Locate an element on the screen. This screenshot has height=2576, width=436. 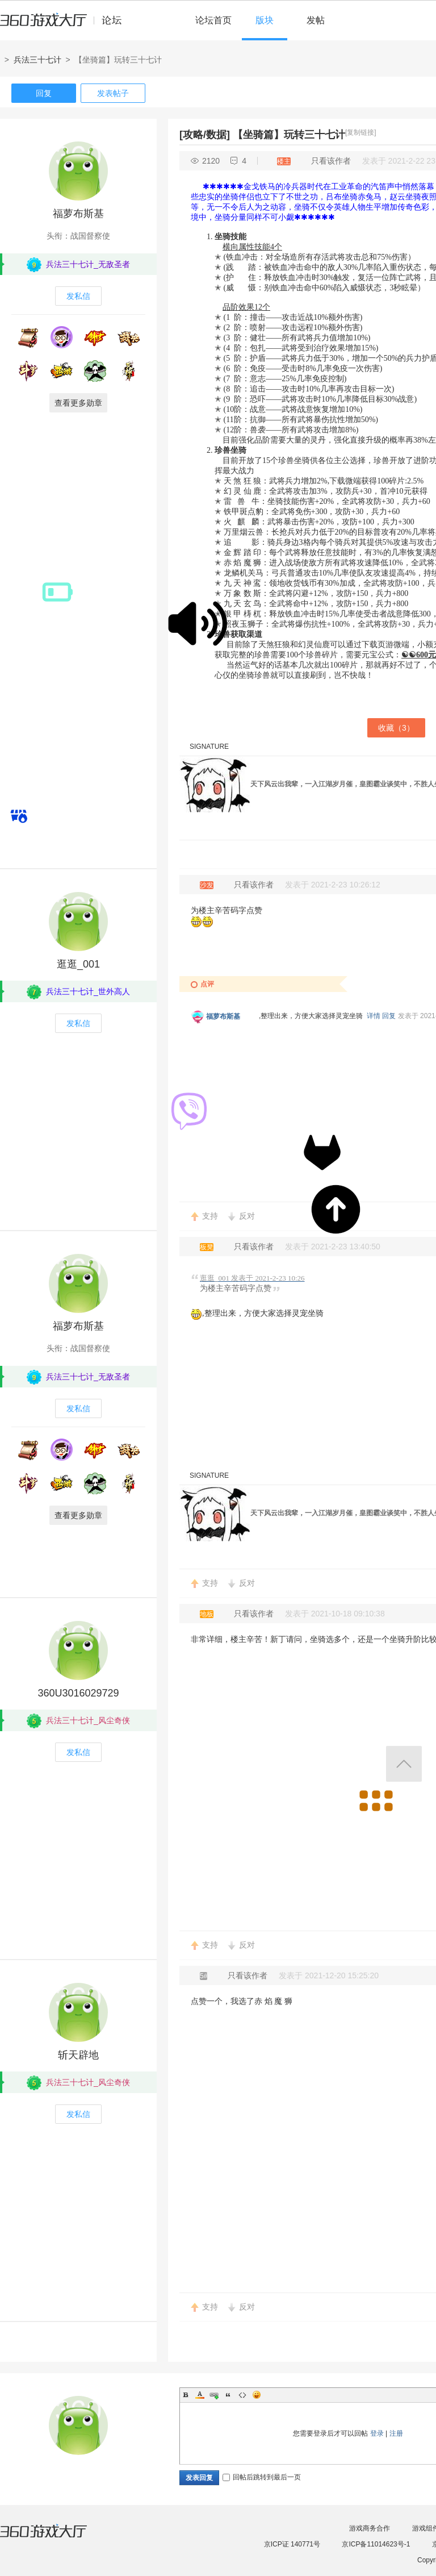
indicates low battery level at approximately 25% is located at coordinates (57, 592).